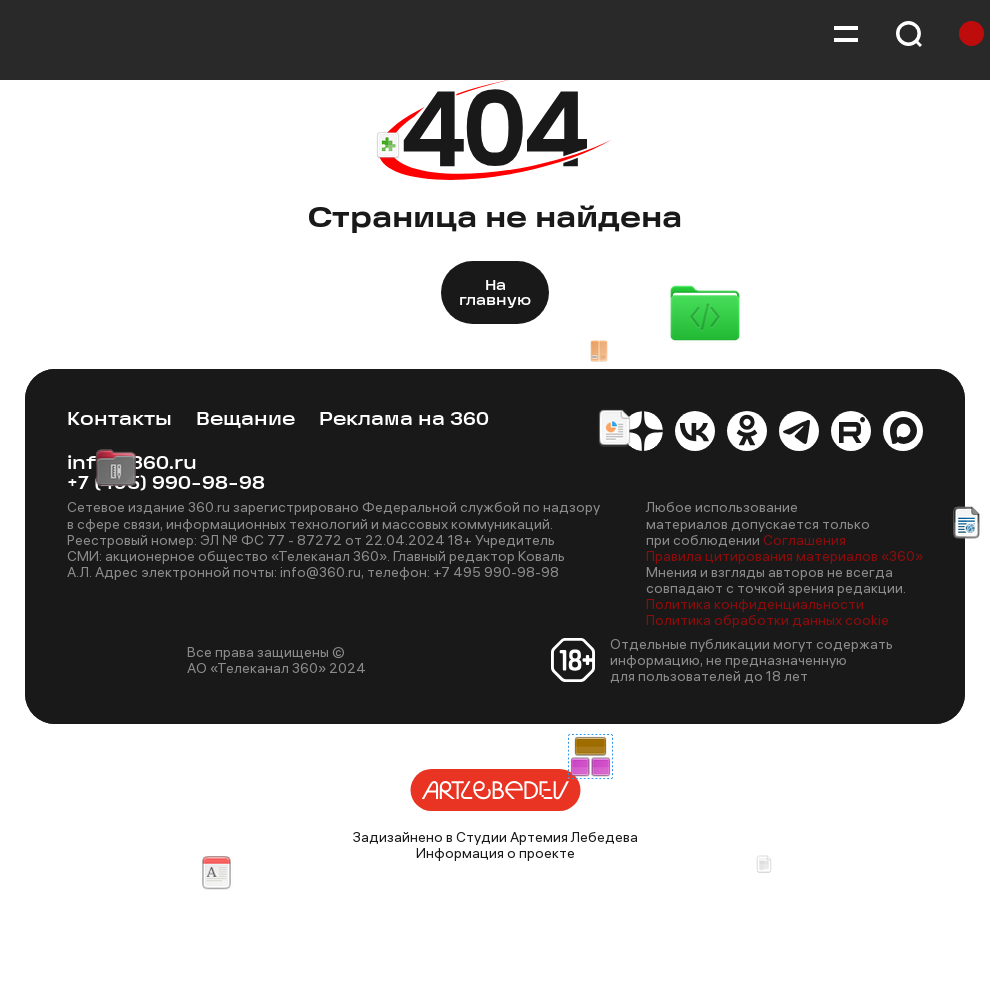 The image size is (990, 1001). What do you see at coordinates (614, 427) in the screenshot?
I see `open a presentation file` at bounding box center [614, 427].